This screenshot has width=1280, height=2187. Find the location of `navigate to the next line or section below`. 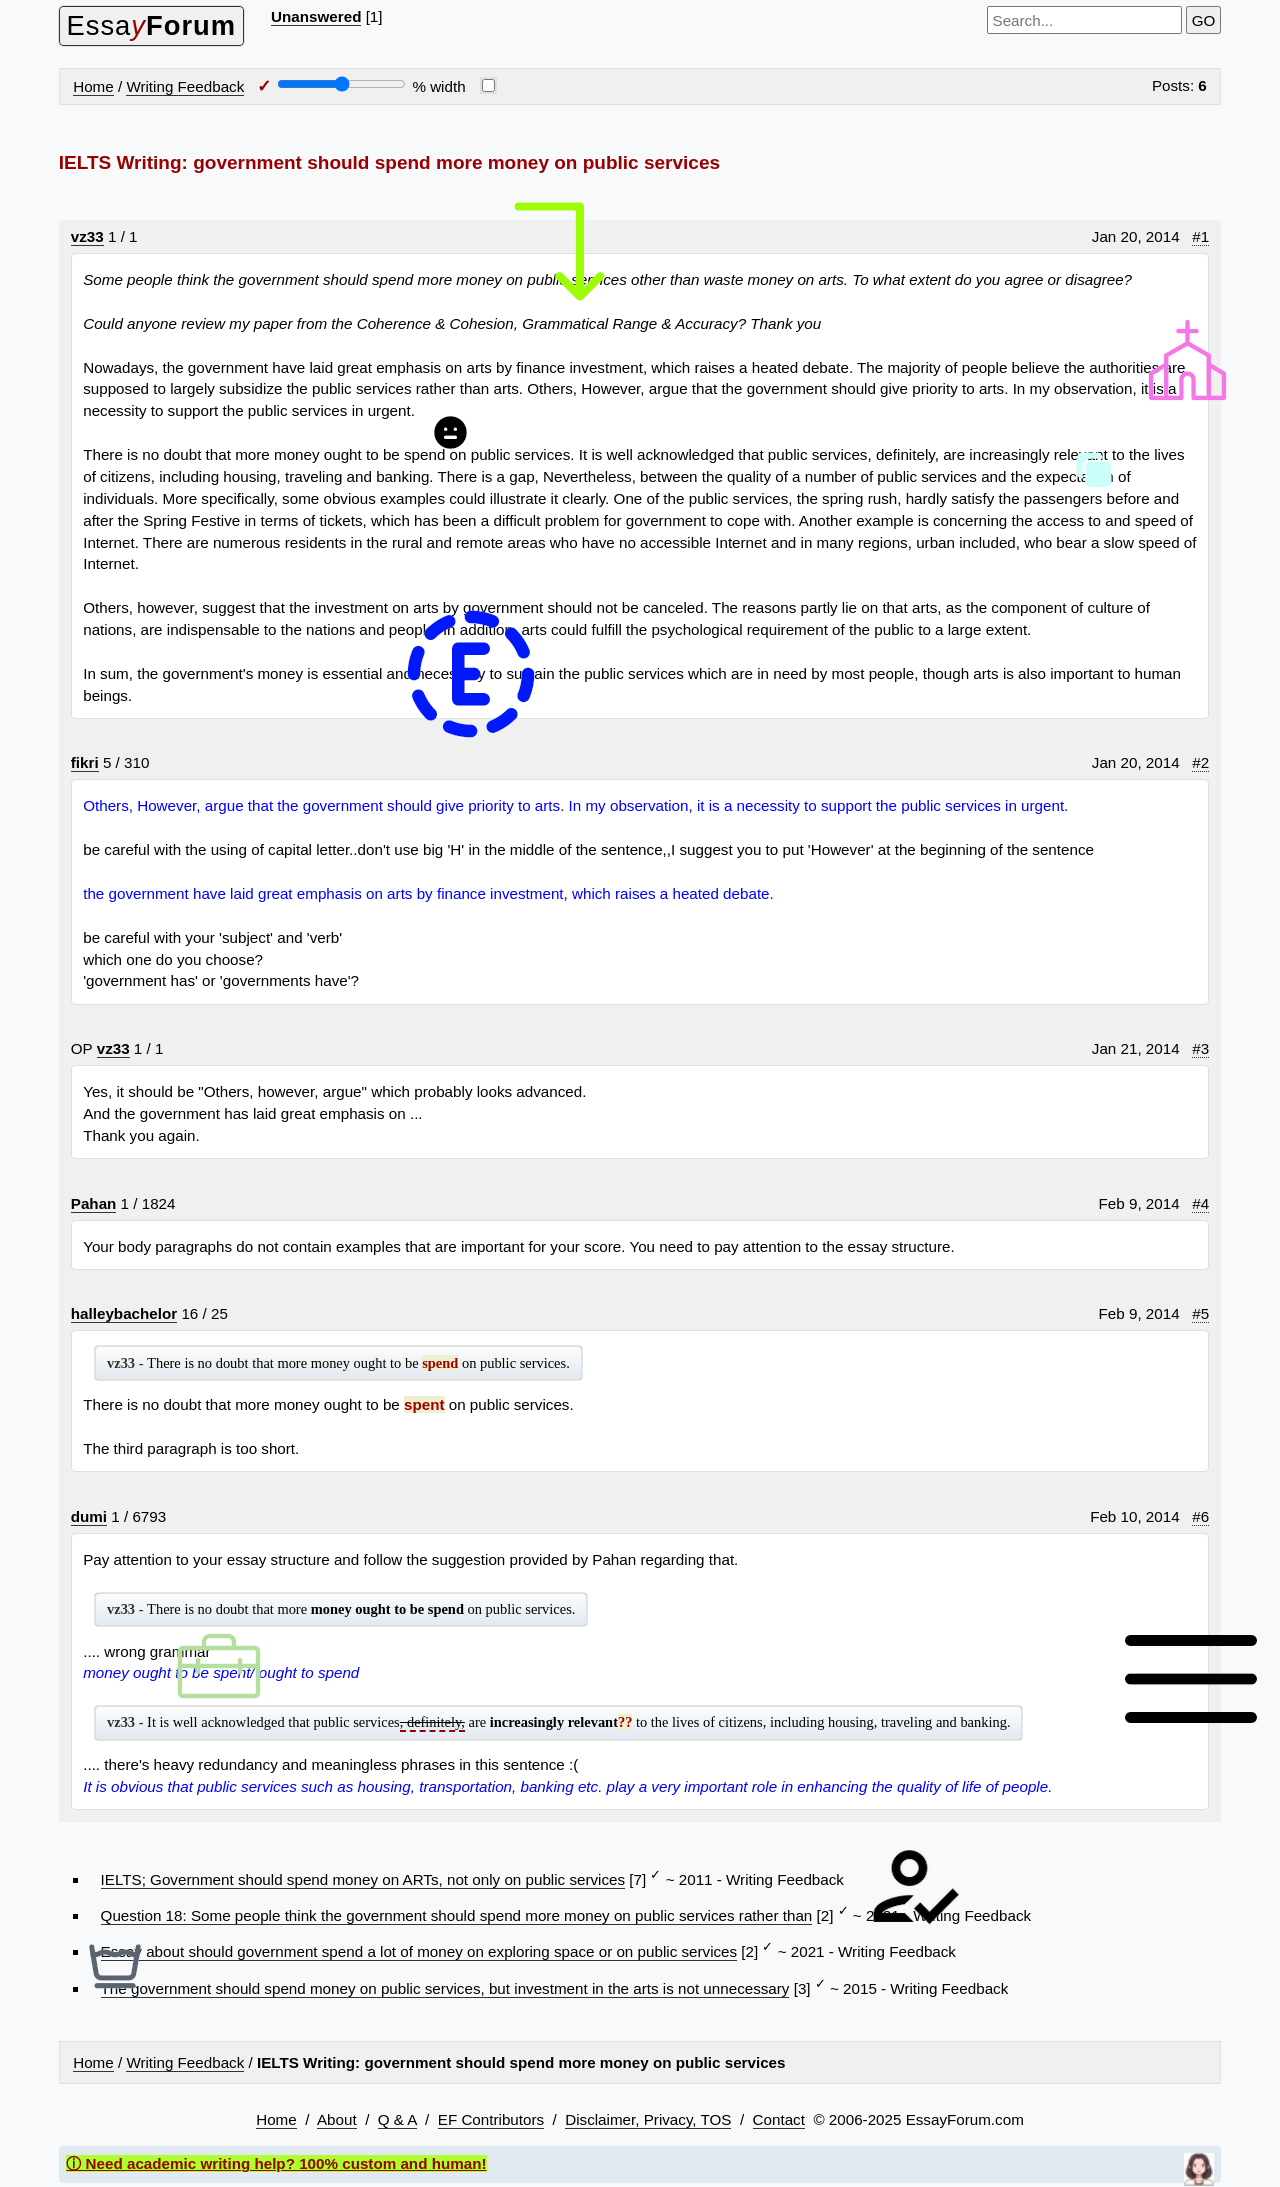

navigate to the next line or section below is located at coordinates (559, 251).